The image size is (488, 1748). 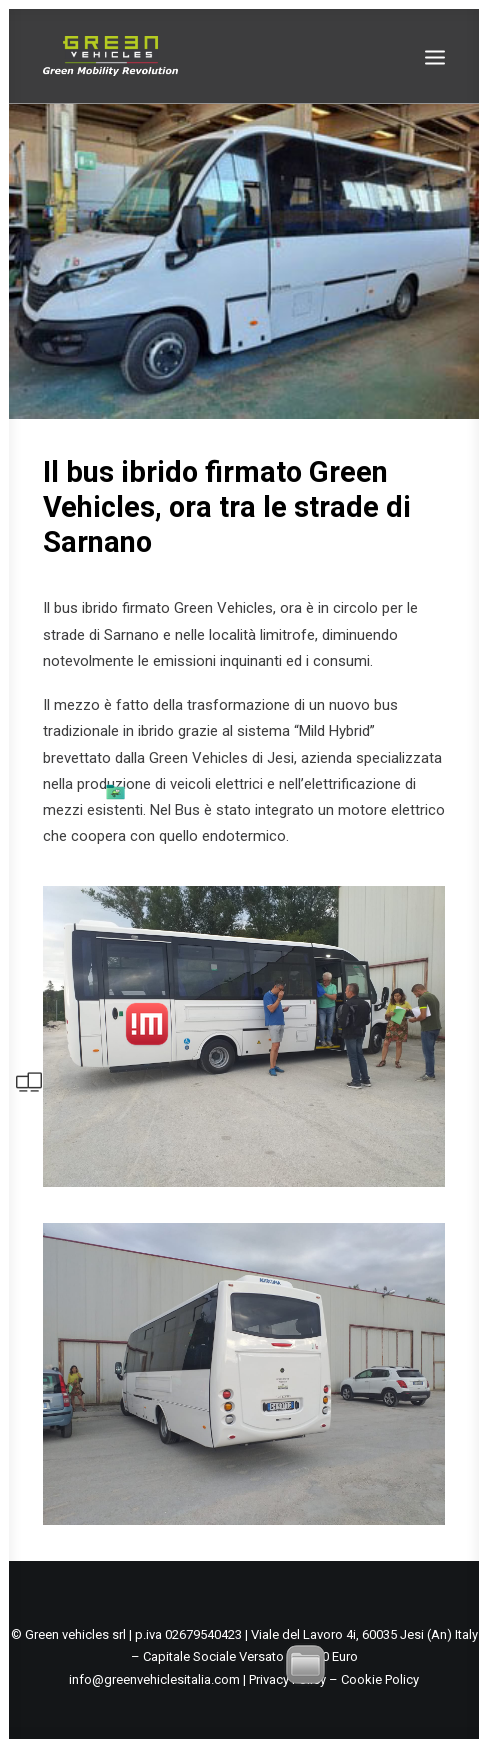 What do you see at coordinates (115, 792) in the screenshot?
I see `open notepad++ project folder` at bounding box center [115, 792].